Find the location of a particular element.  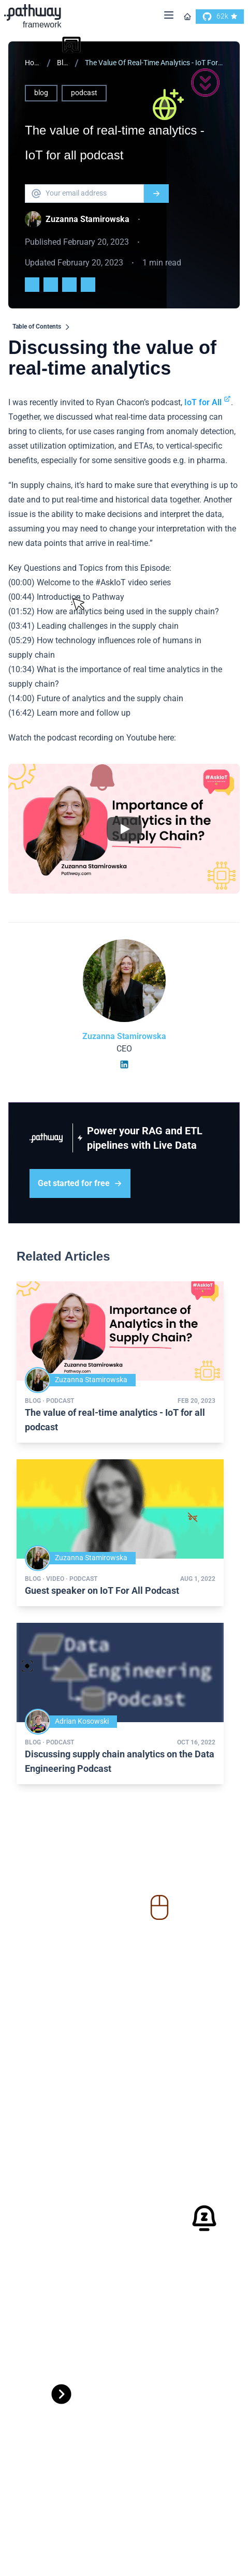

skateboarding not allowed in this area is located at coordinates (193, 1517).